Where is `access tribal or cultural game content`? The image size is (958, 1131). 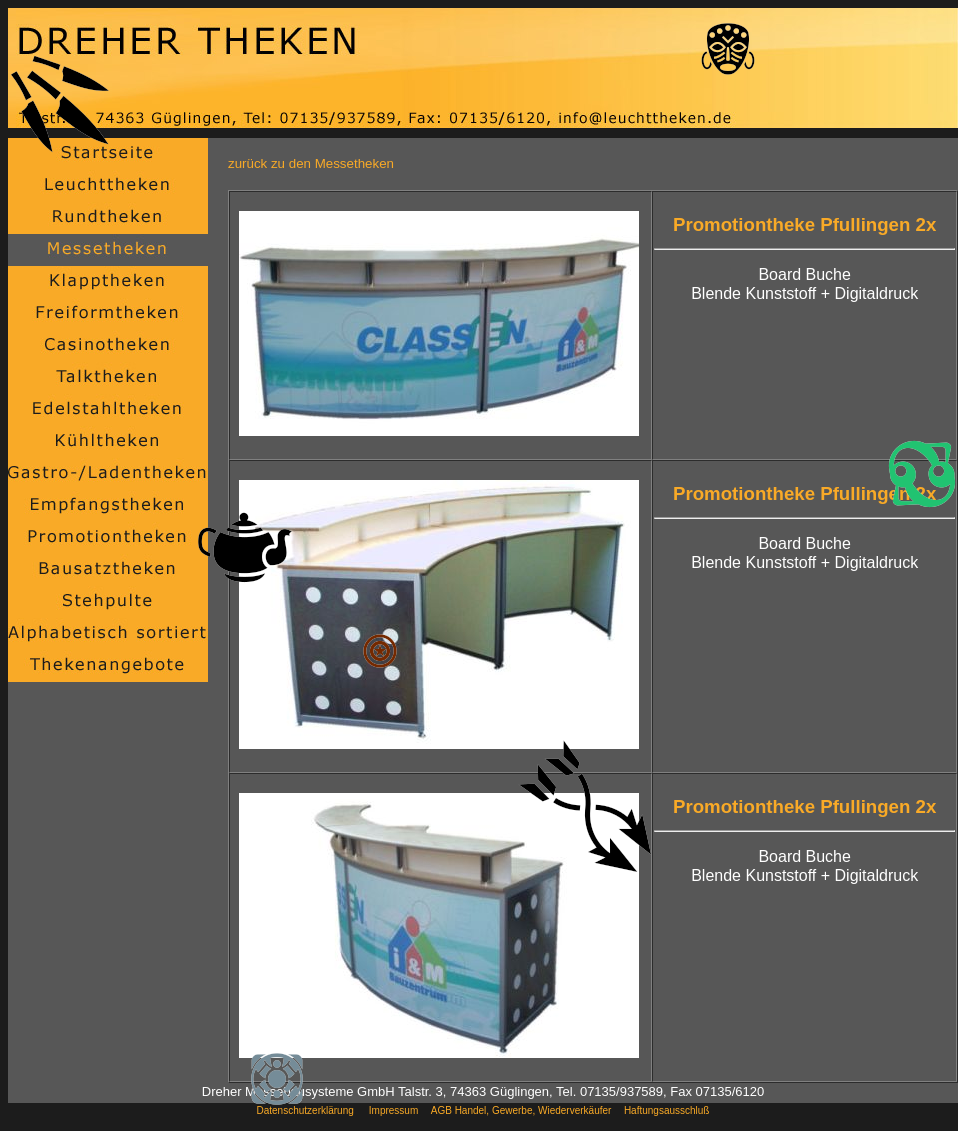
access tribal or cultural game content is located at coordinates (728, 49).